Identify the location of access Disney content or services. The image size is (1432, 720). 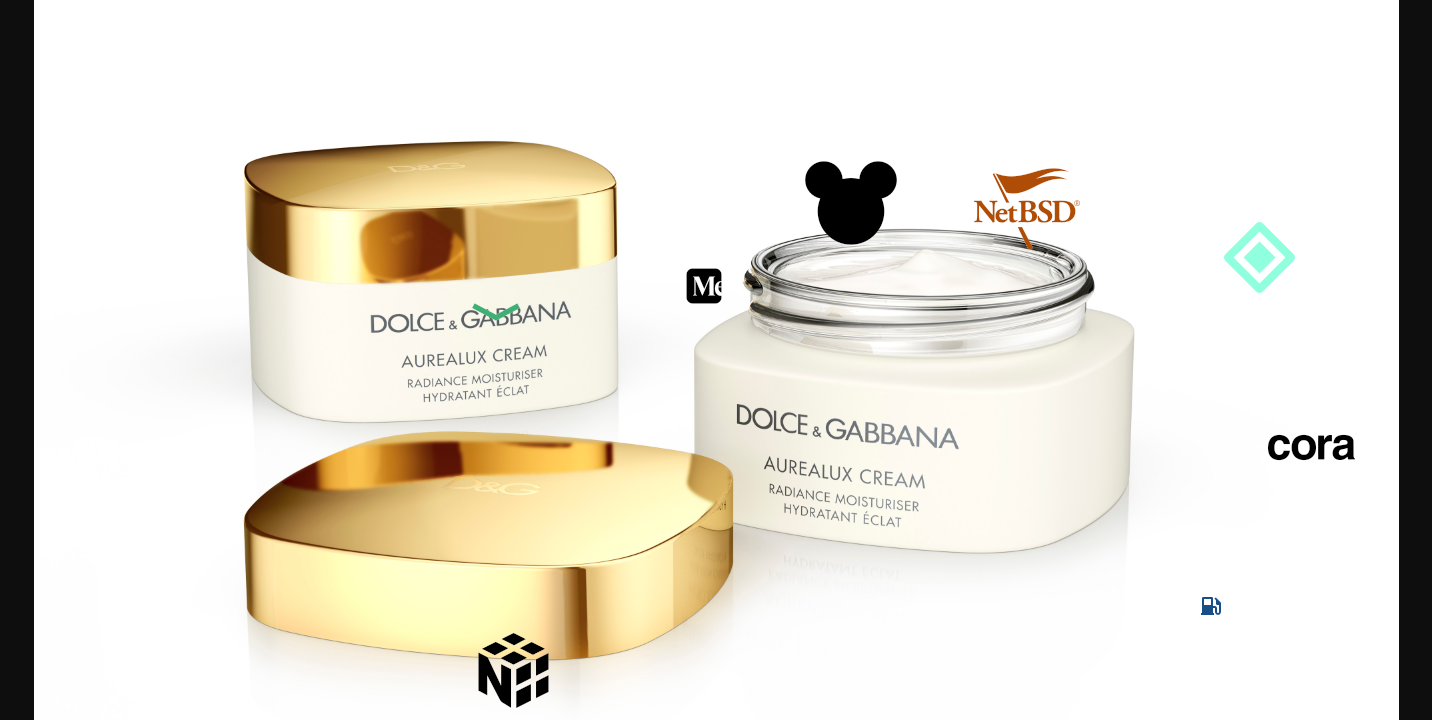
(851, 203).